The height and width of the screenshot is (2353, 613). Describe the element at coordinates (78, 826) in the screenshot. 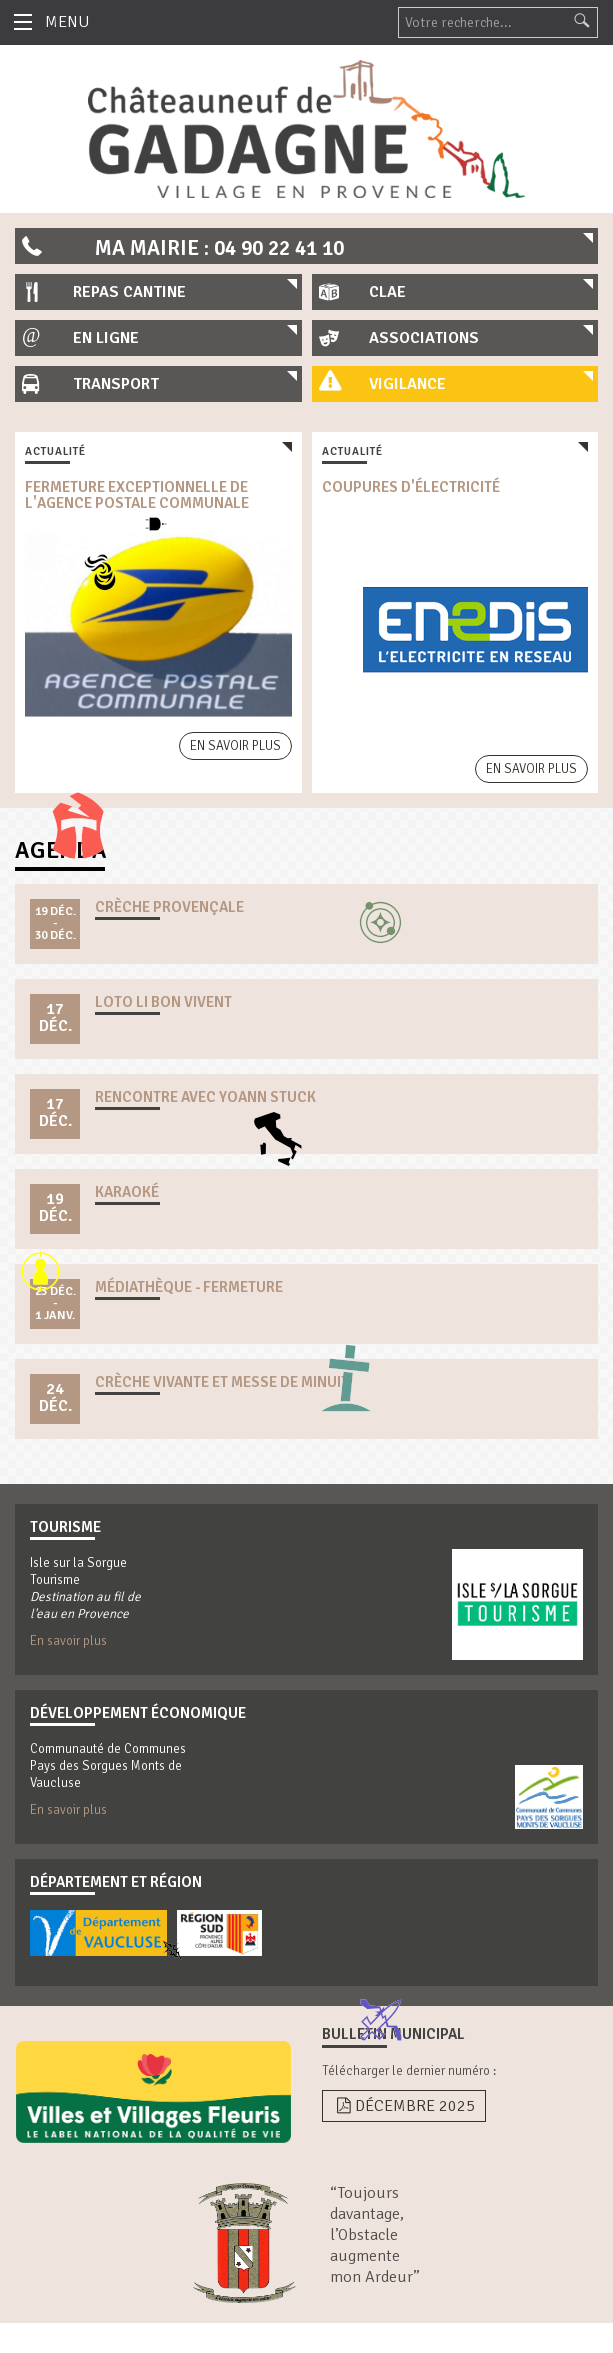

I see `indicates damaged or broken armor status` at that location.